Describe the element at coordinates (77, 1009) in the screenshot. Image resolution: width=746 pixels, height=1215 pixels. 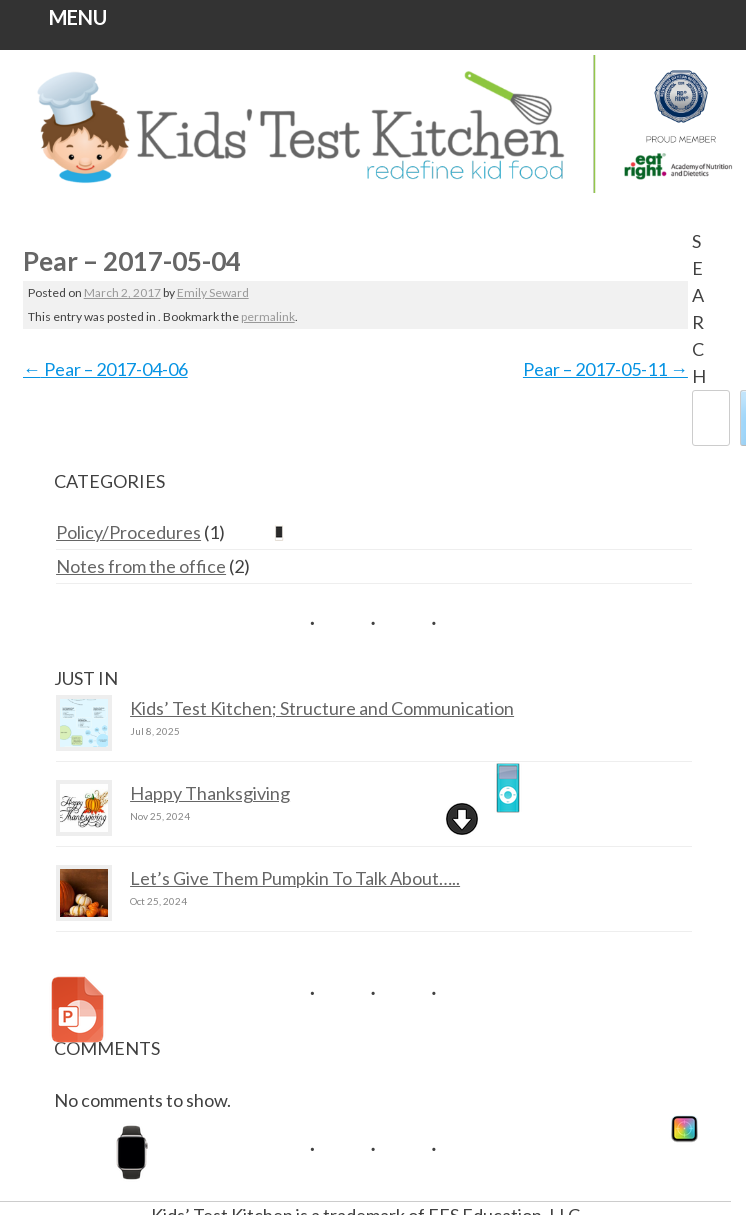
I see `a microsoft powerpoint file` at that location.